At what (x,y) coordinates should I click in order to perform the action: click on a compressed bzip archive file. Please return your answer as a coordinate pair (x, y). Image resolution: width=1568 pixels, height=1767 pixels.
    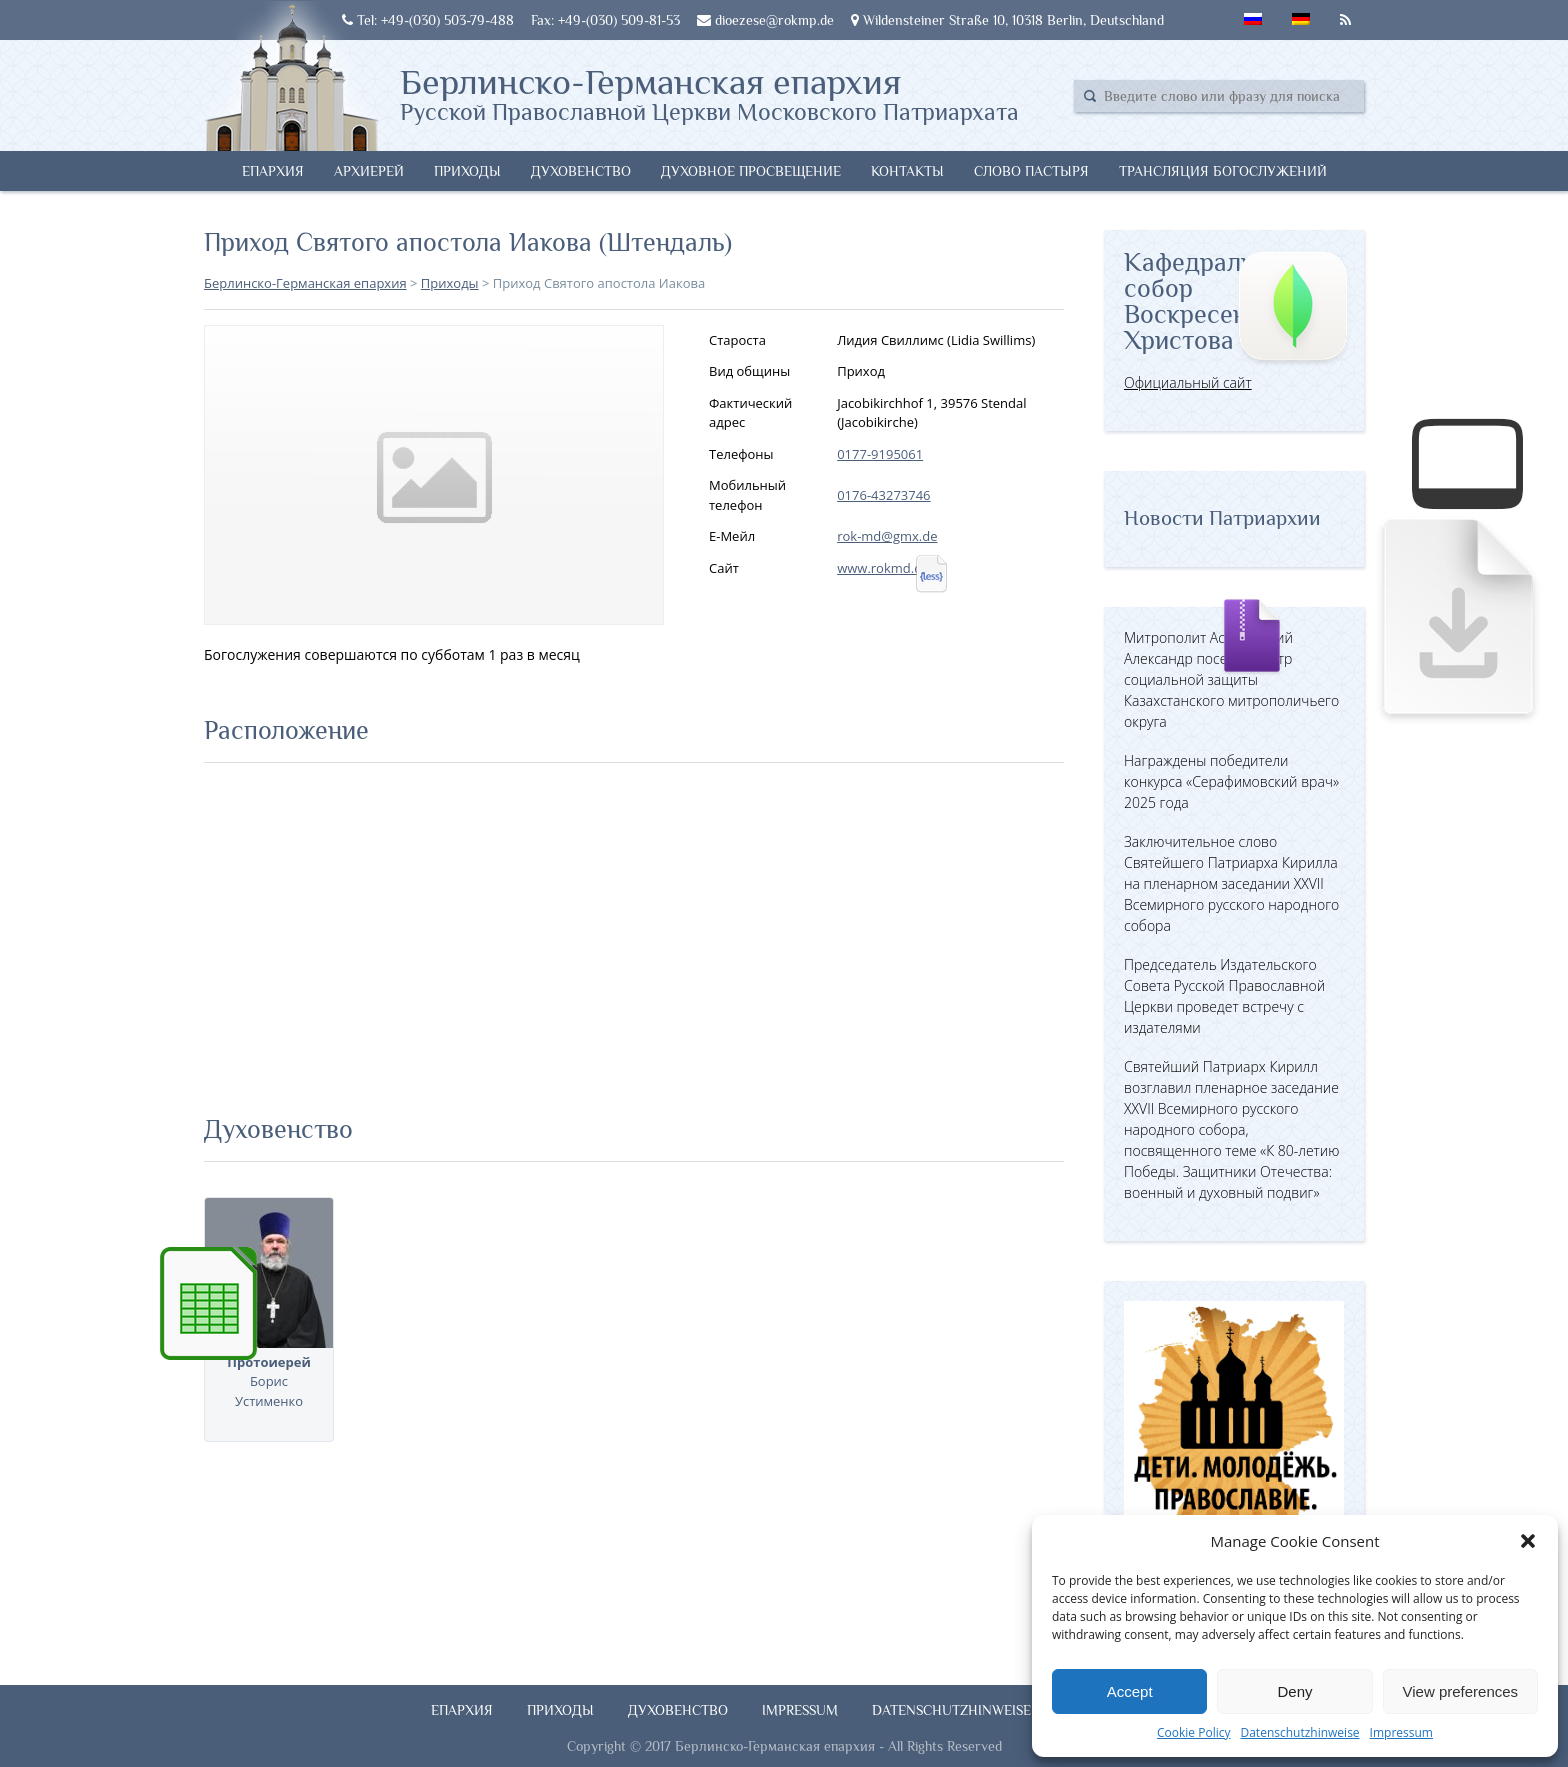
    Looking at the image, I should click on (1252, 637).